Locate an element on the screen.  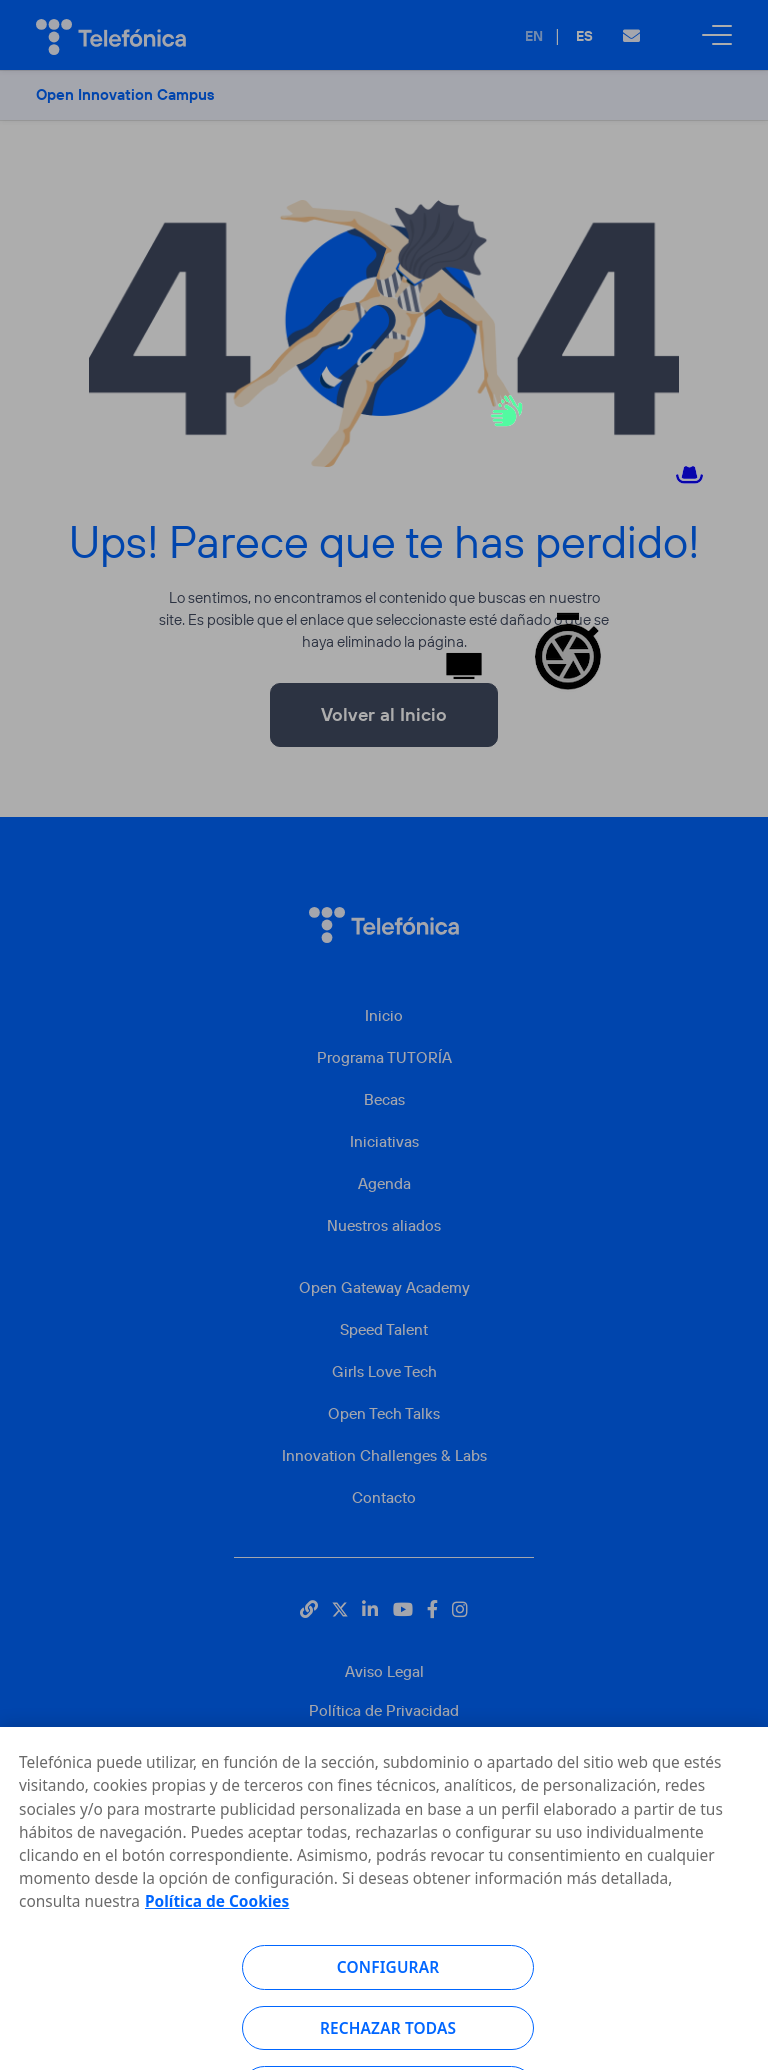
select western or country theme is located at coordinates (689, 475).